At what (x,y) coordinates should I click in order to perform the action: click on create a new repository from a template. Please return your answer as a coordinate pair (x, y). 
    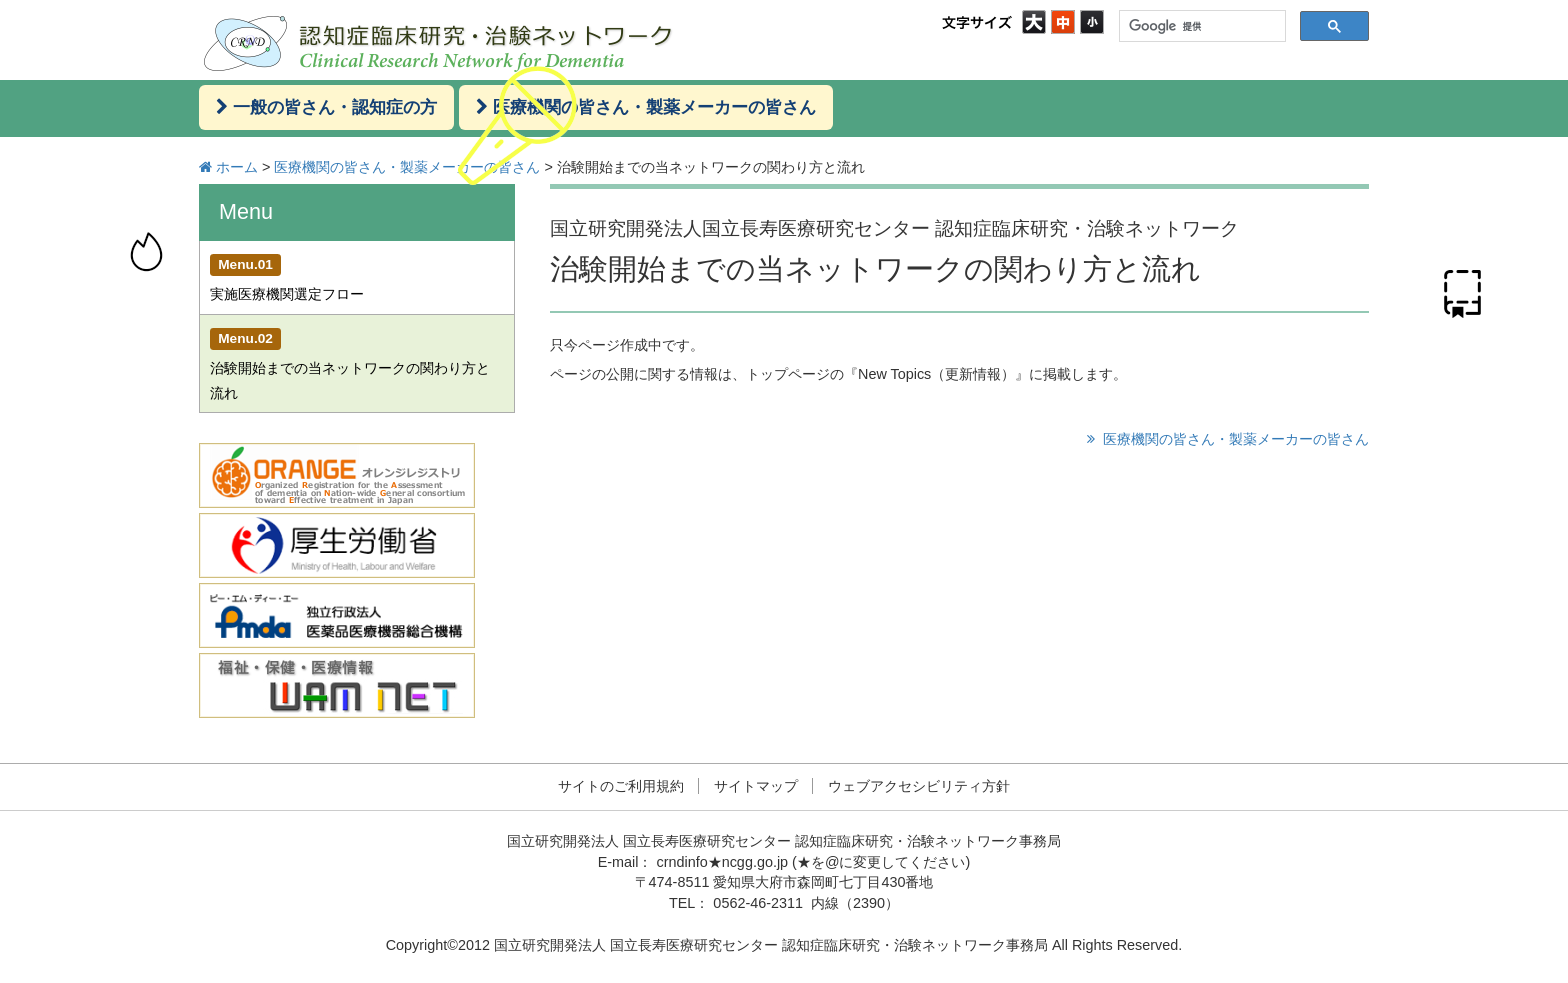
    Looking at the image, I should click on (1462, 294).